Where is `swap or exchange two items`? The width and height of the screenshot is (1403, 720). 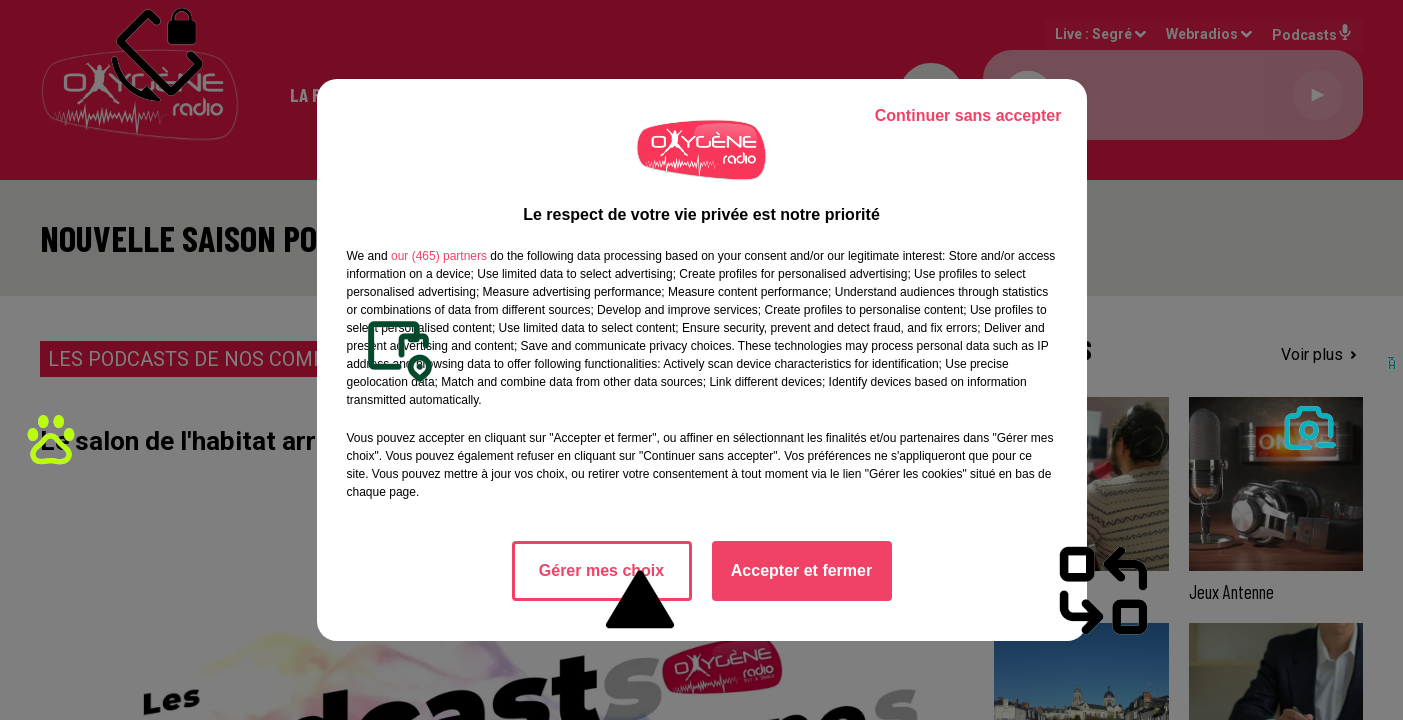
swap or exchange two items is located at coordinates (1103, 590).